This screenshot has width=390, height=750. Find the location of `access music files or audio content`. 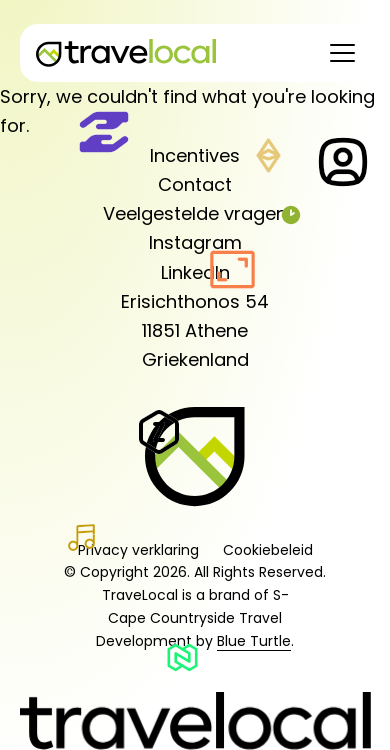

access music files or audio content is located at coordinates (82, 536).